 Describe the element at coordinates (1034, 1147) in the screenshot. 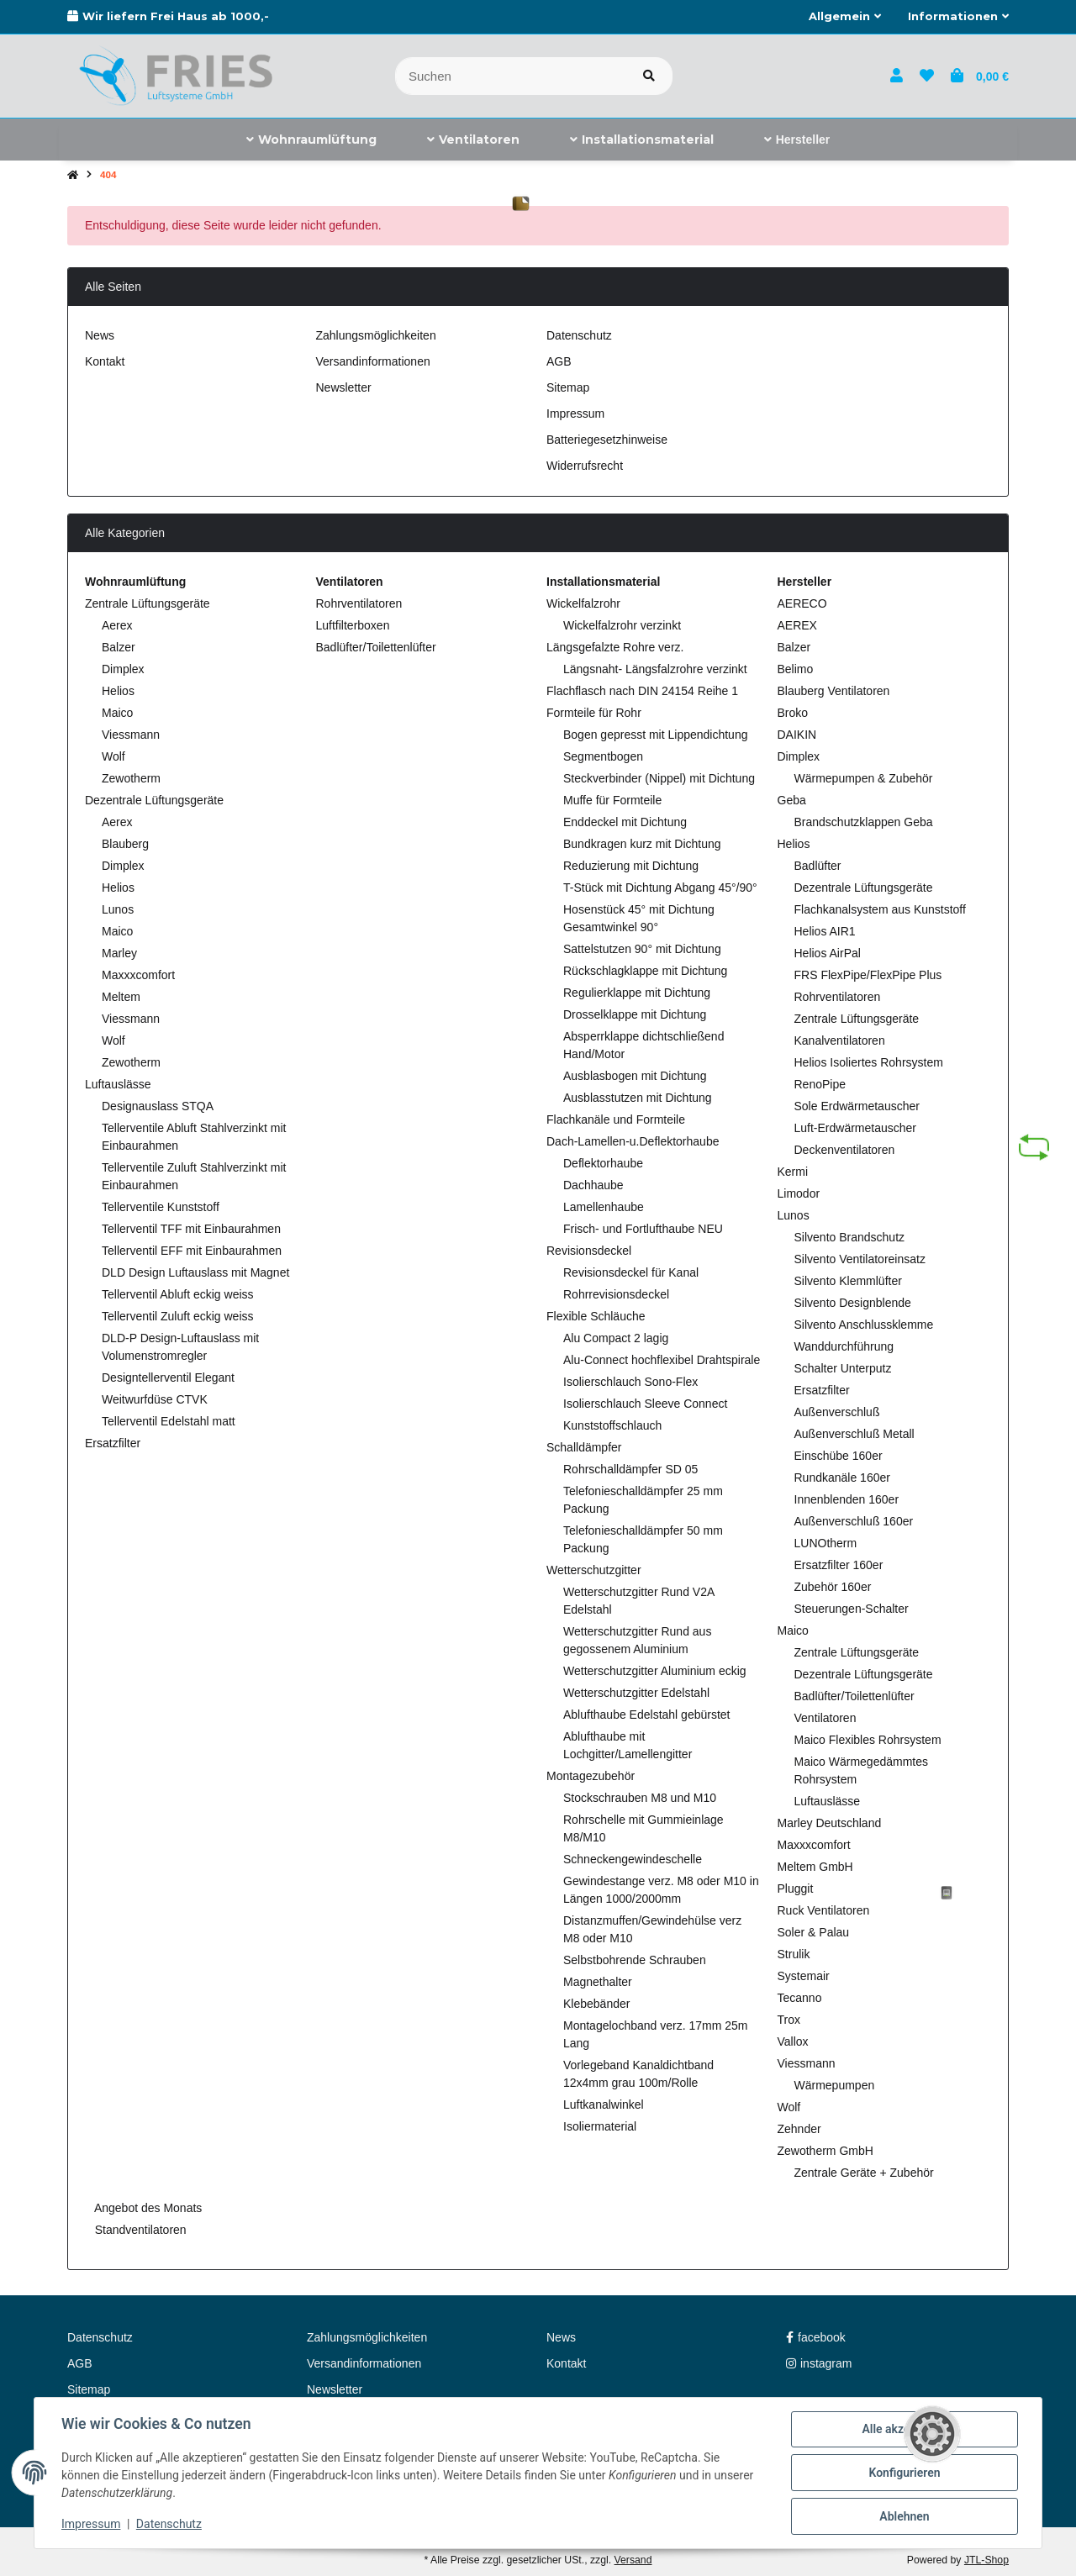

I see `sync or refresh email messages` at that location.